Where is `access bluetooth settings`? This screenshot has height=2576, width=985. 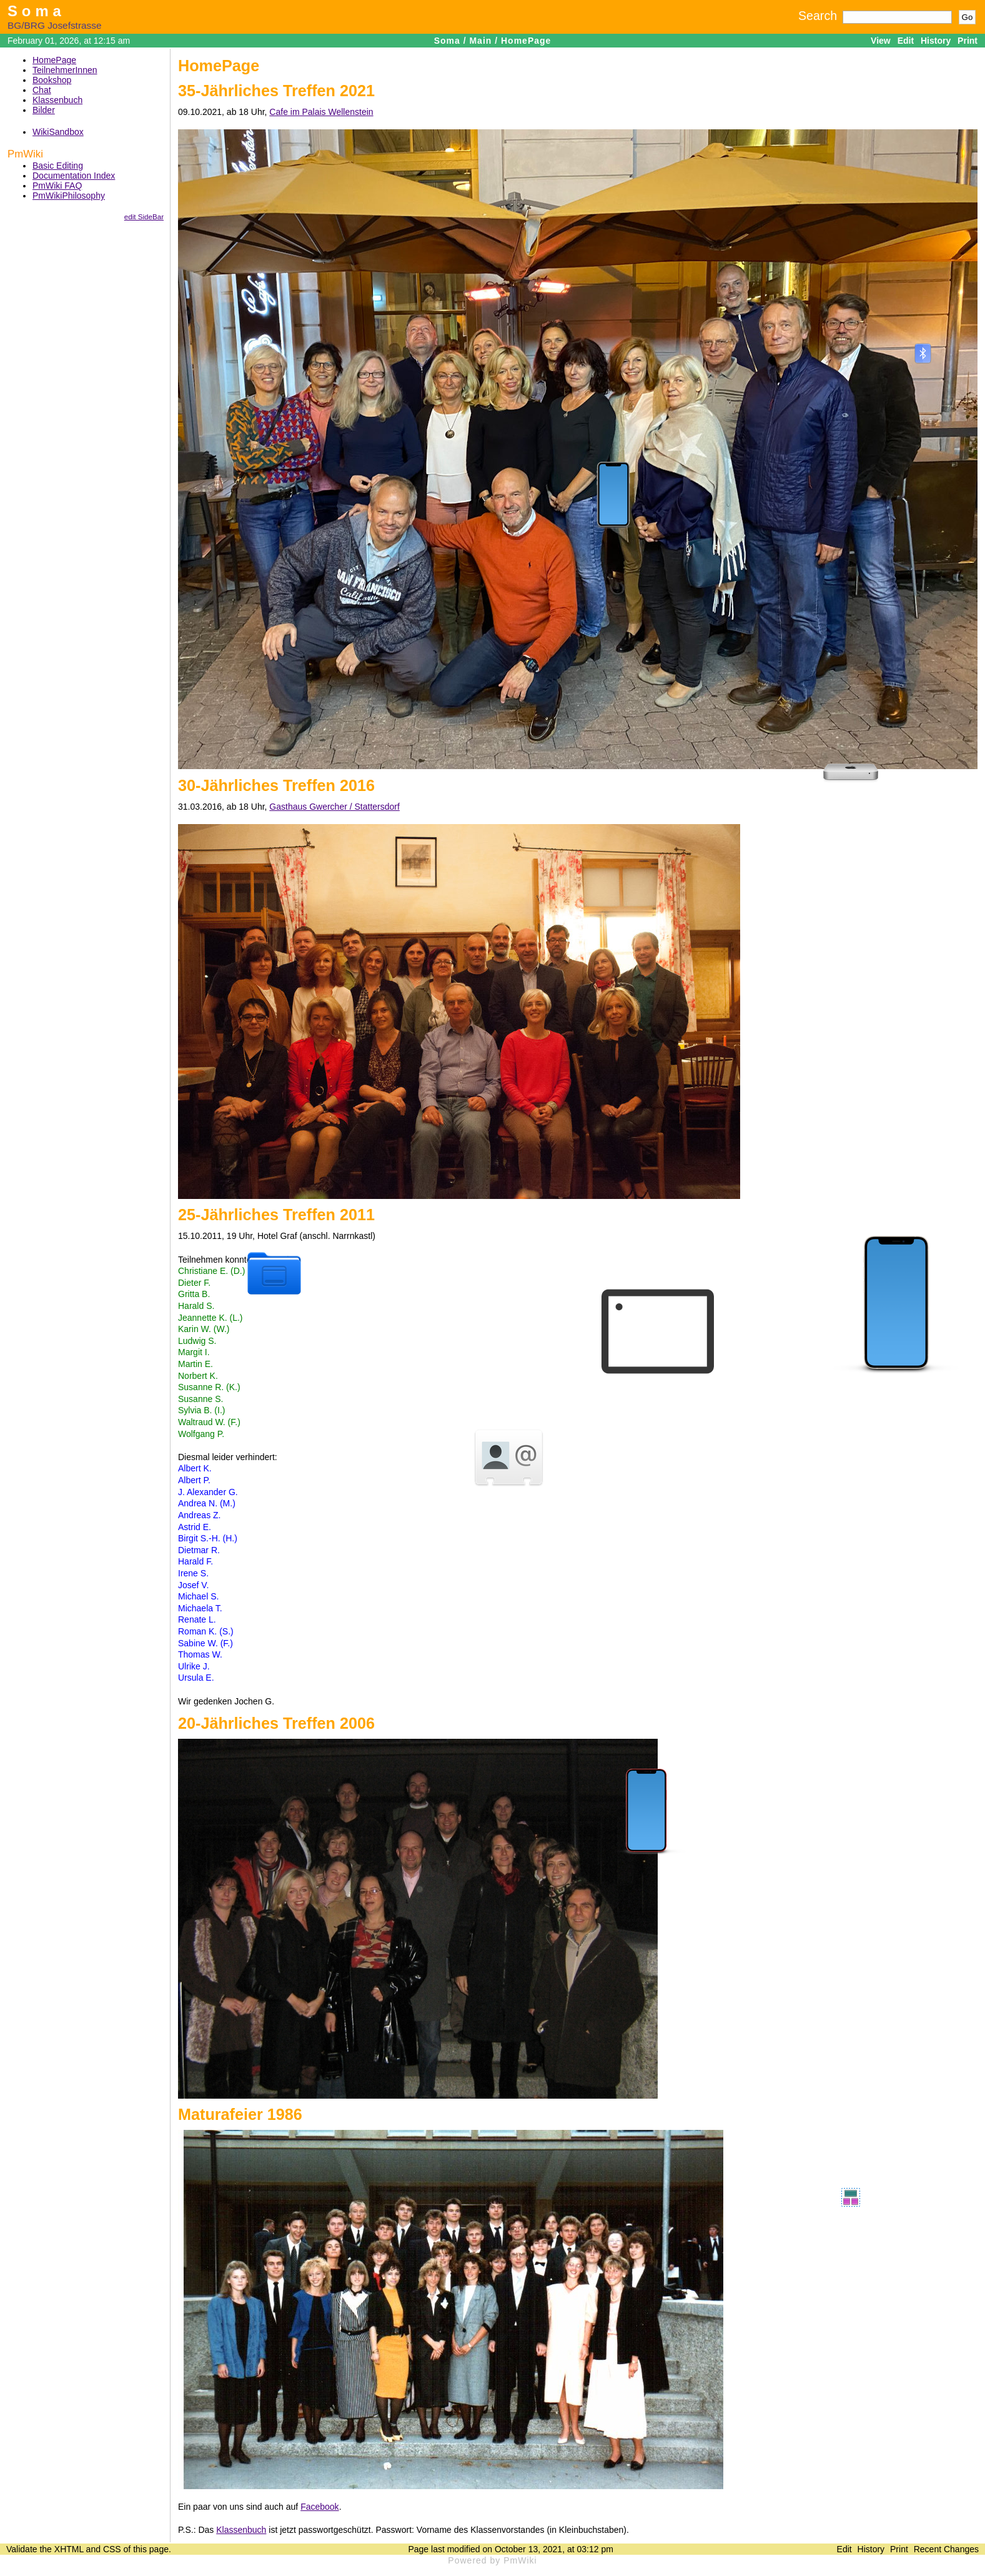
access bluetooth settings is located at coordinates (923, 353).